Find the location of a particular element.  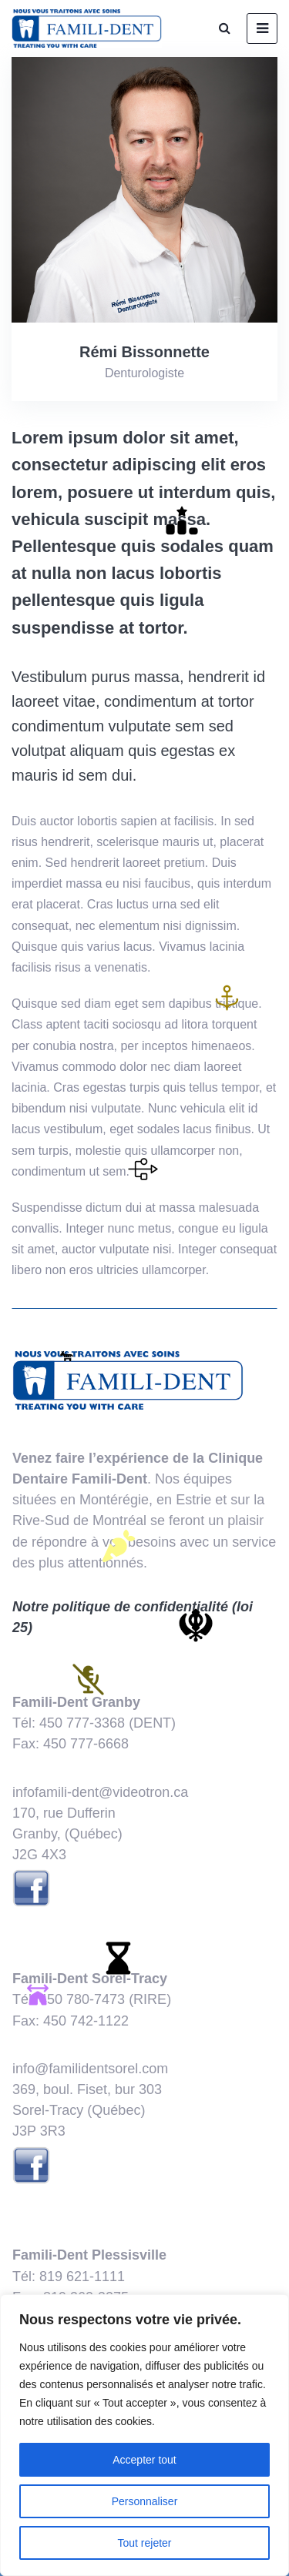

represents the Democratic Party affiliation is located at coordinates (66, 1356).